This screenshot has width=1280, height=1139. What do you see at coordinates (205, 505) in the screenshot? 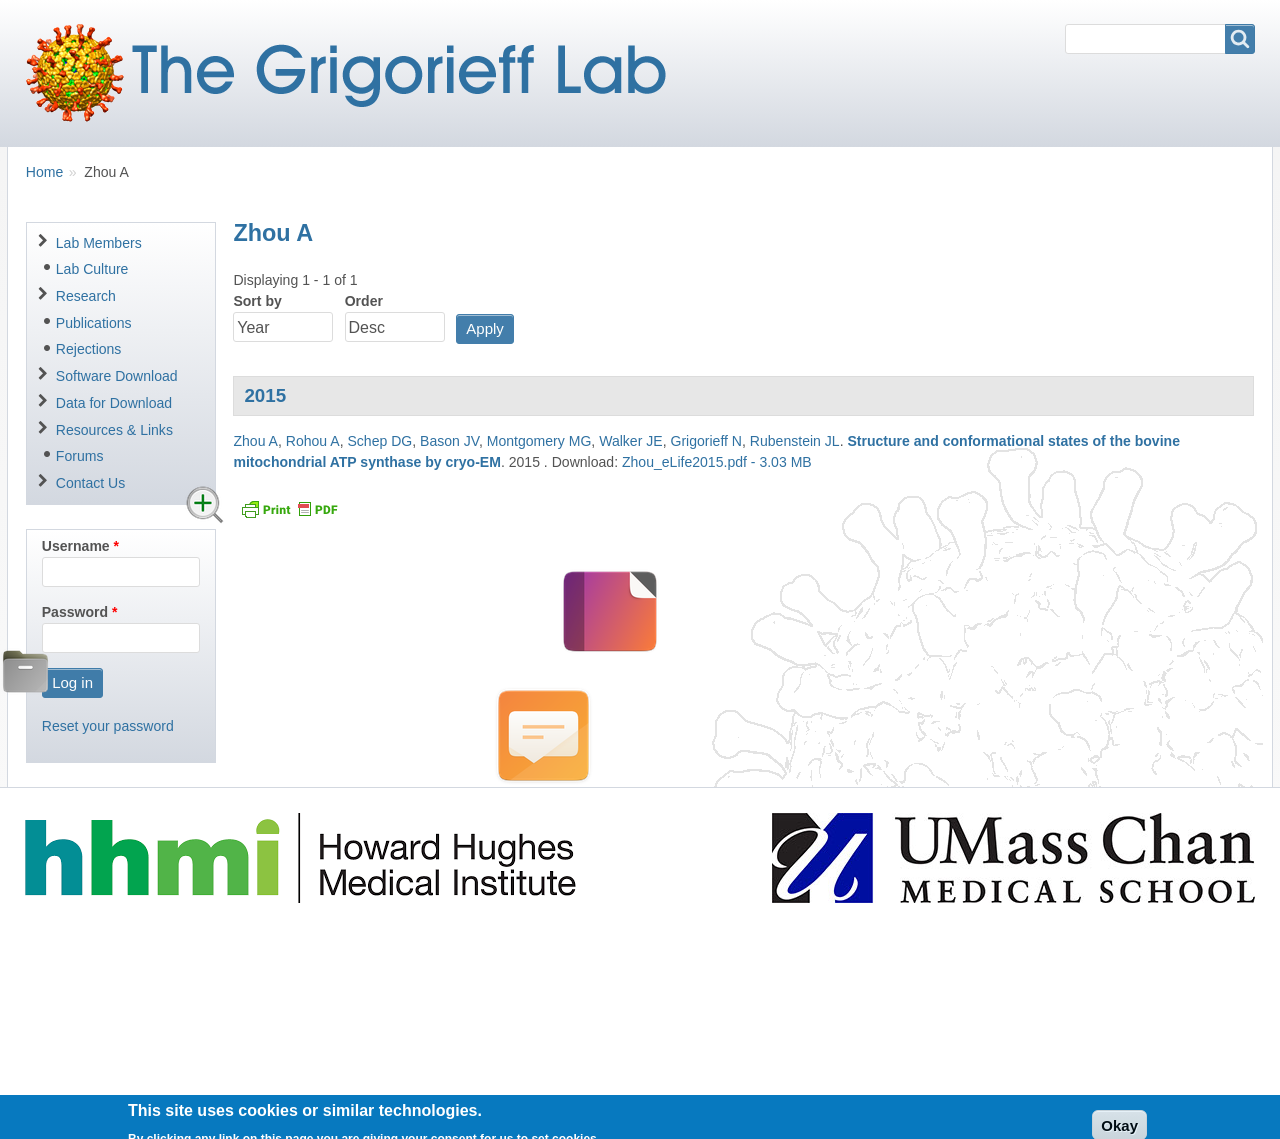
I see `zoom in on the current view` at bounding box center [205, 505].